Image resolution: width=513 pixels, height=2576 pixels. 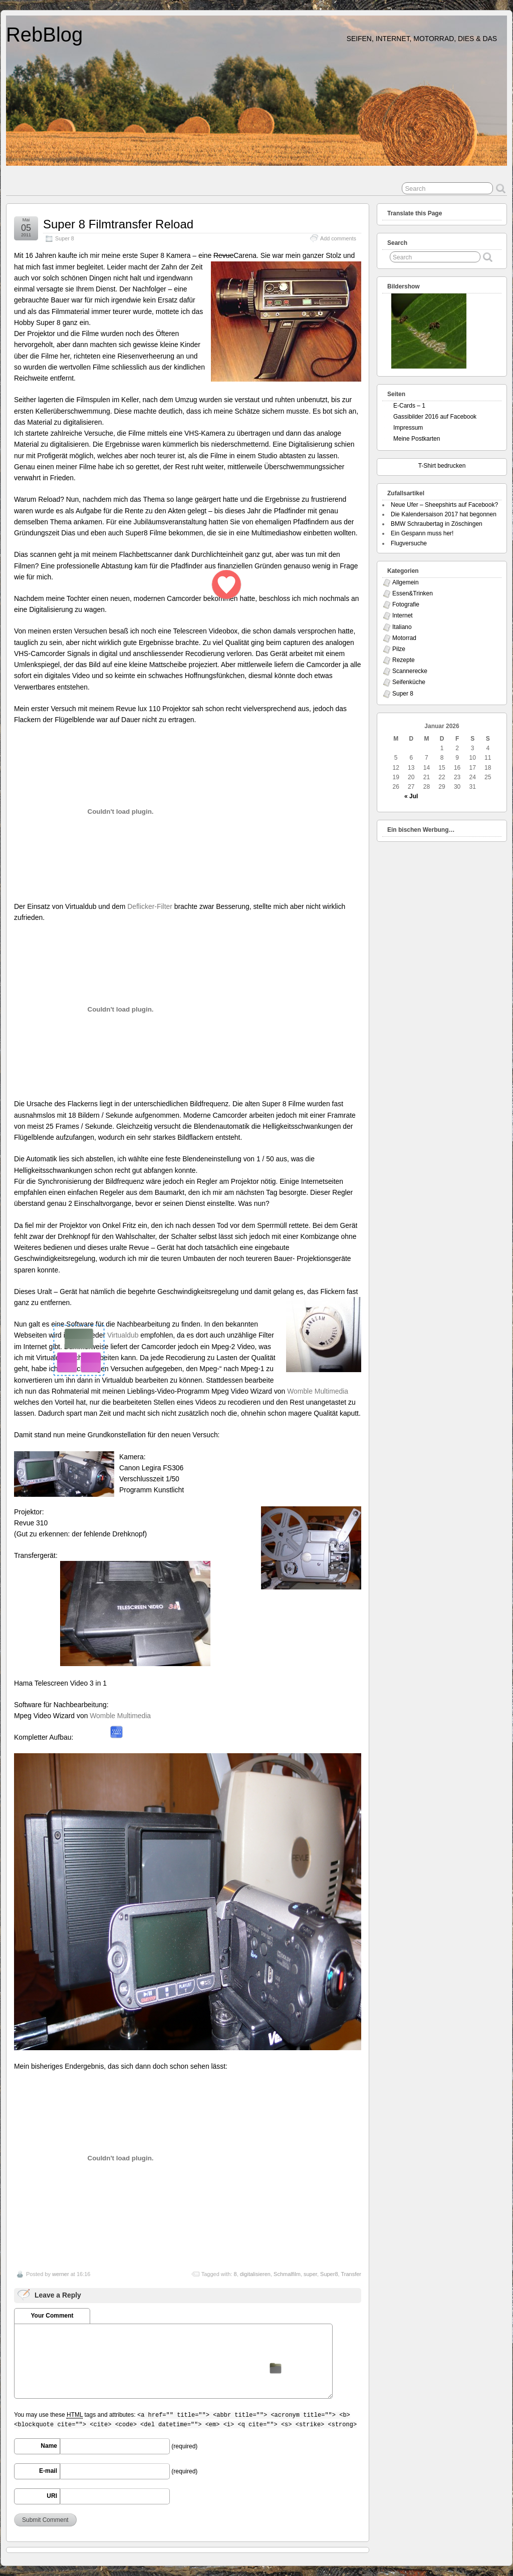 I want to click on indicates a valid drop target for dragging files, so click(x=276, y=2368).